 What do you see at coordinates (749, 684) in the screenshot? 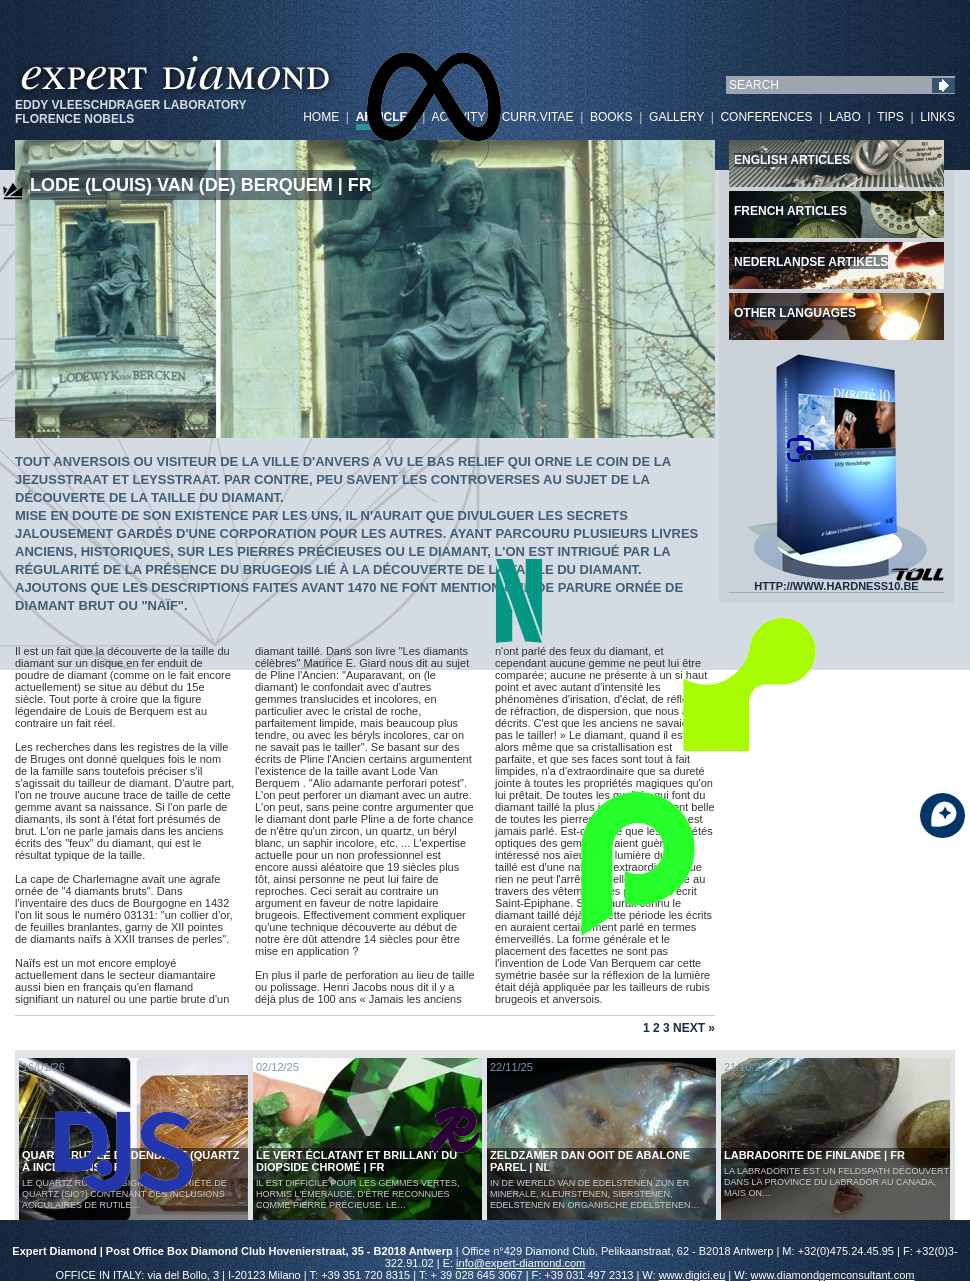
I see `render cloud platform logo` at bounding box center [749, 684].